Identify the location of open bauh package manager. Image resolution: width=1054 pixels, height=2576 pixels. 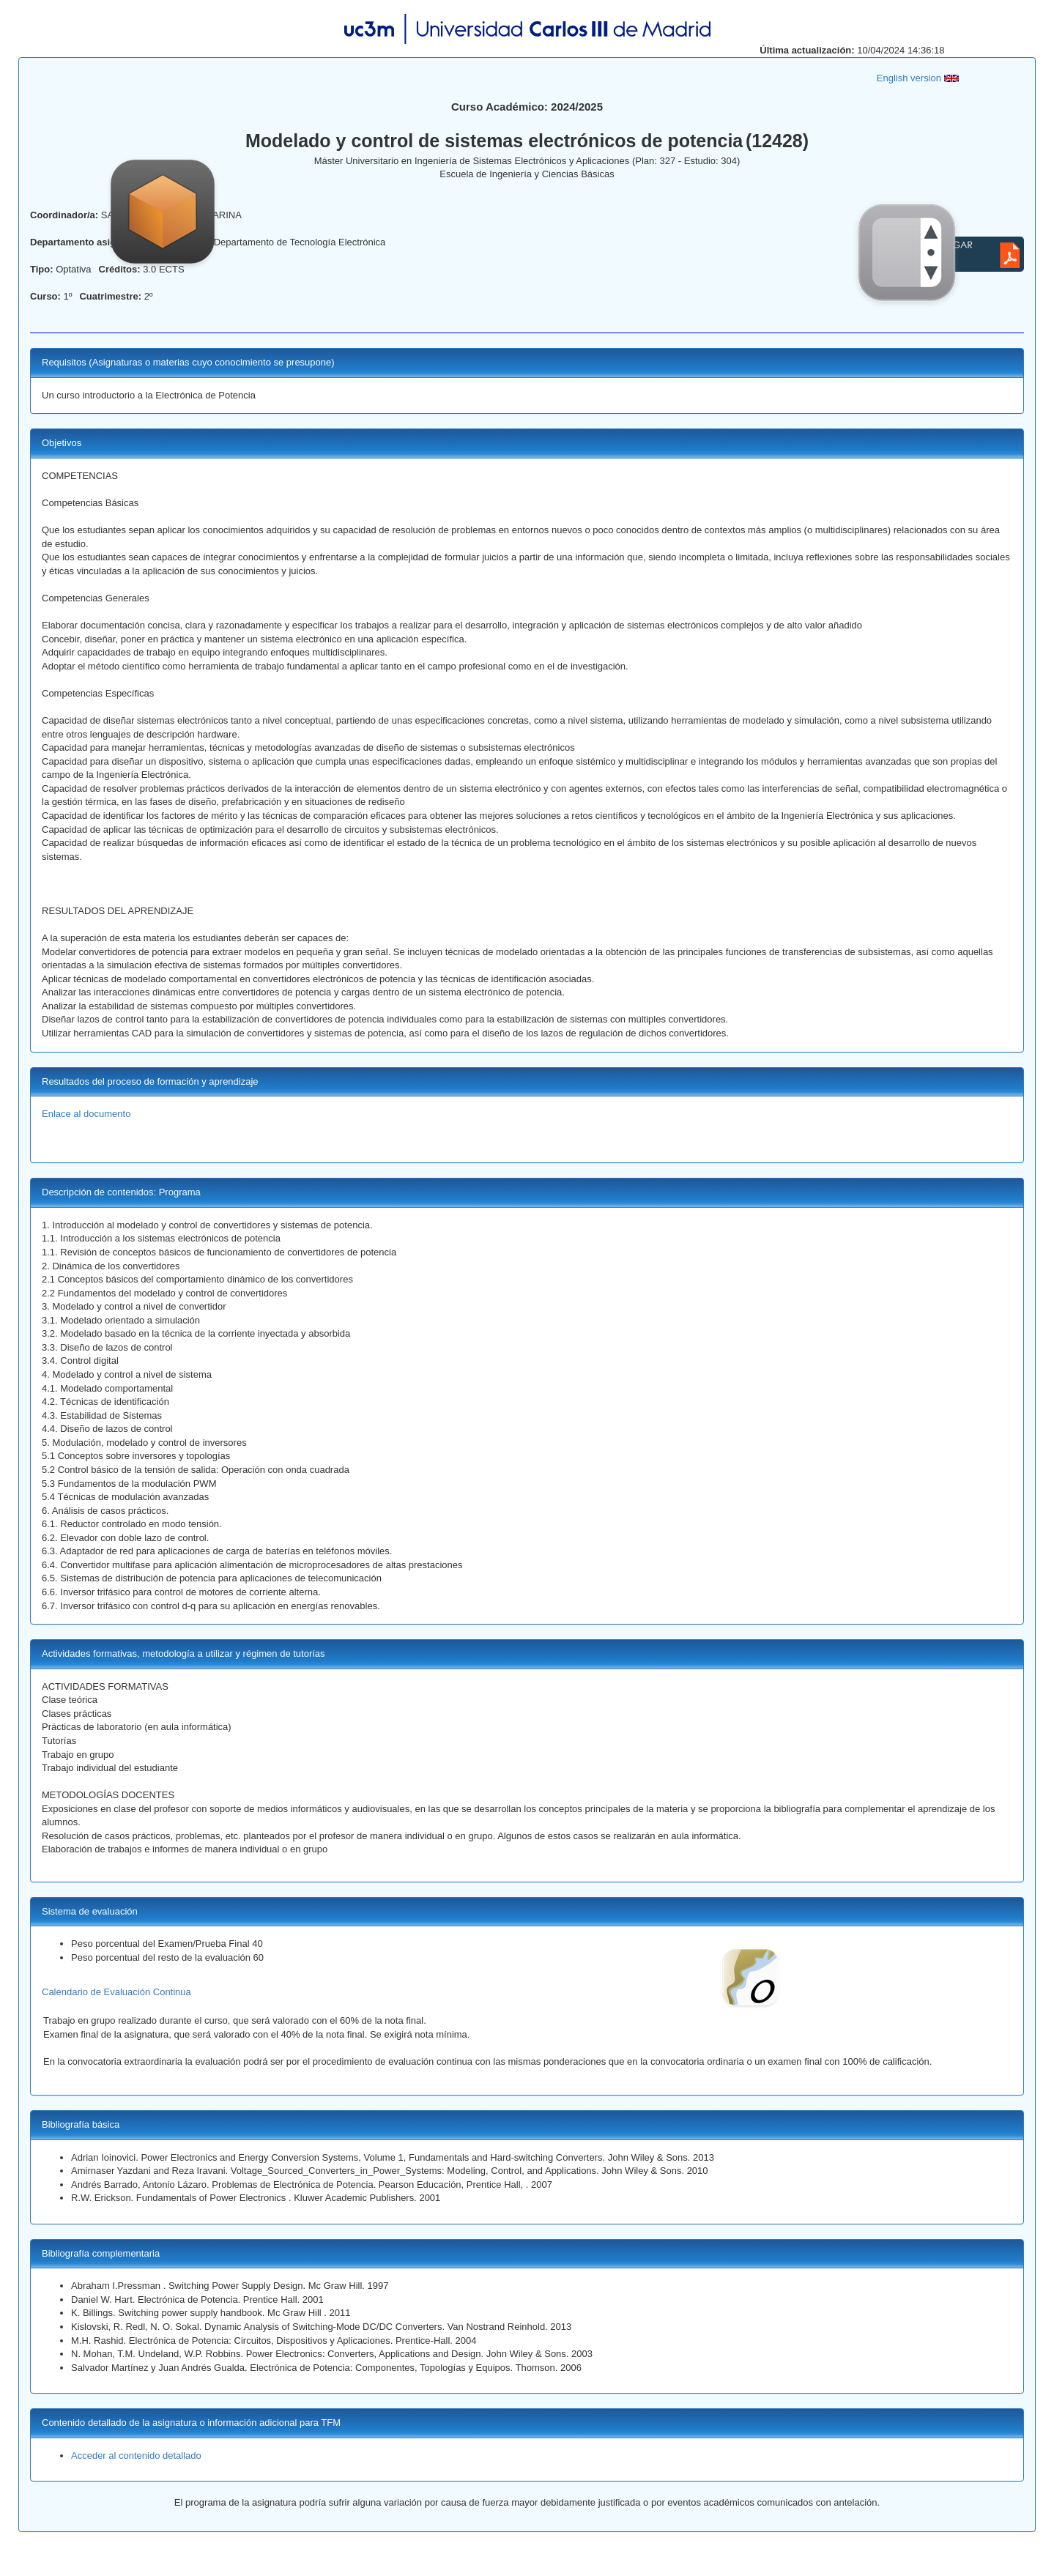
(163, 212).